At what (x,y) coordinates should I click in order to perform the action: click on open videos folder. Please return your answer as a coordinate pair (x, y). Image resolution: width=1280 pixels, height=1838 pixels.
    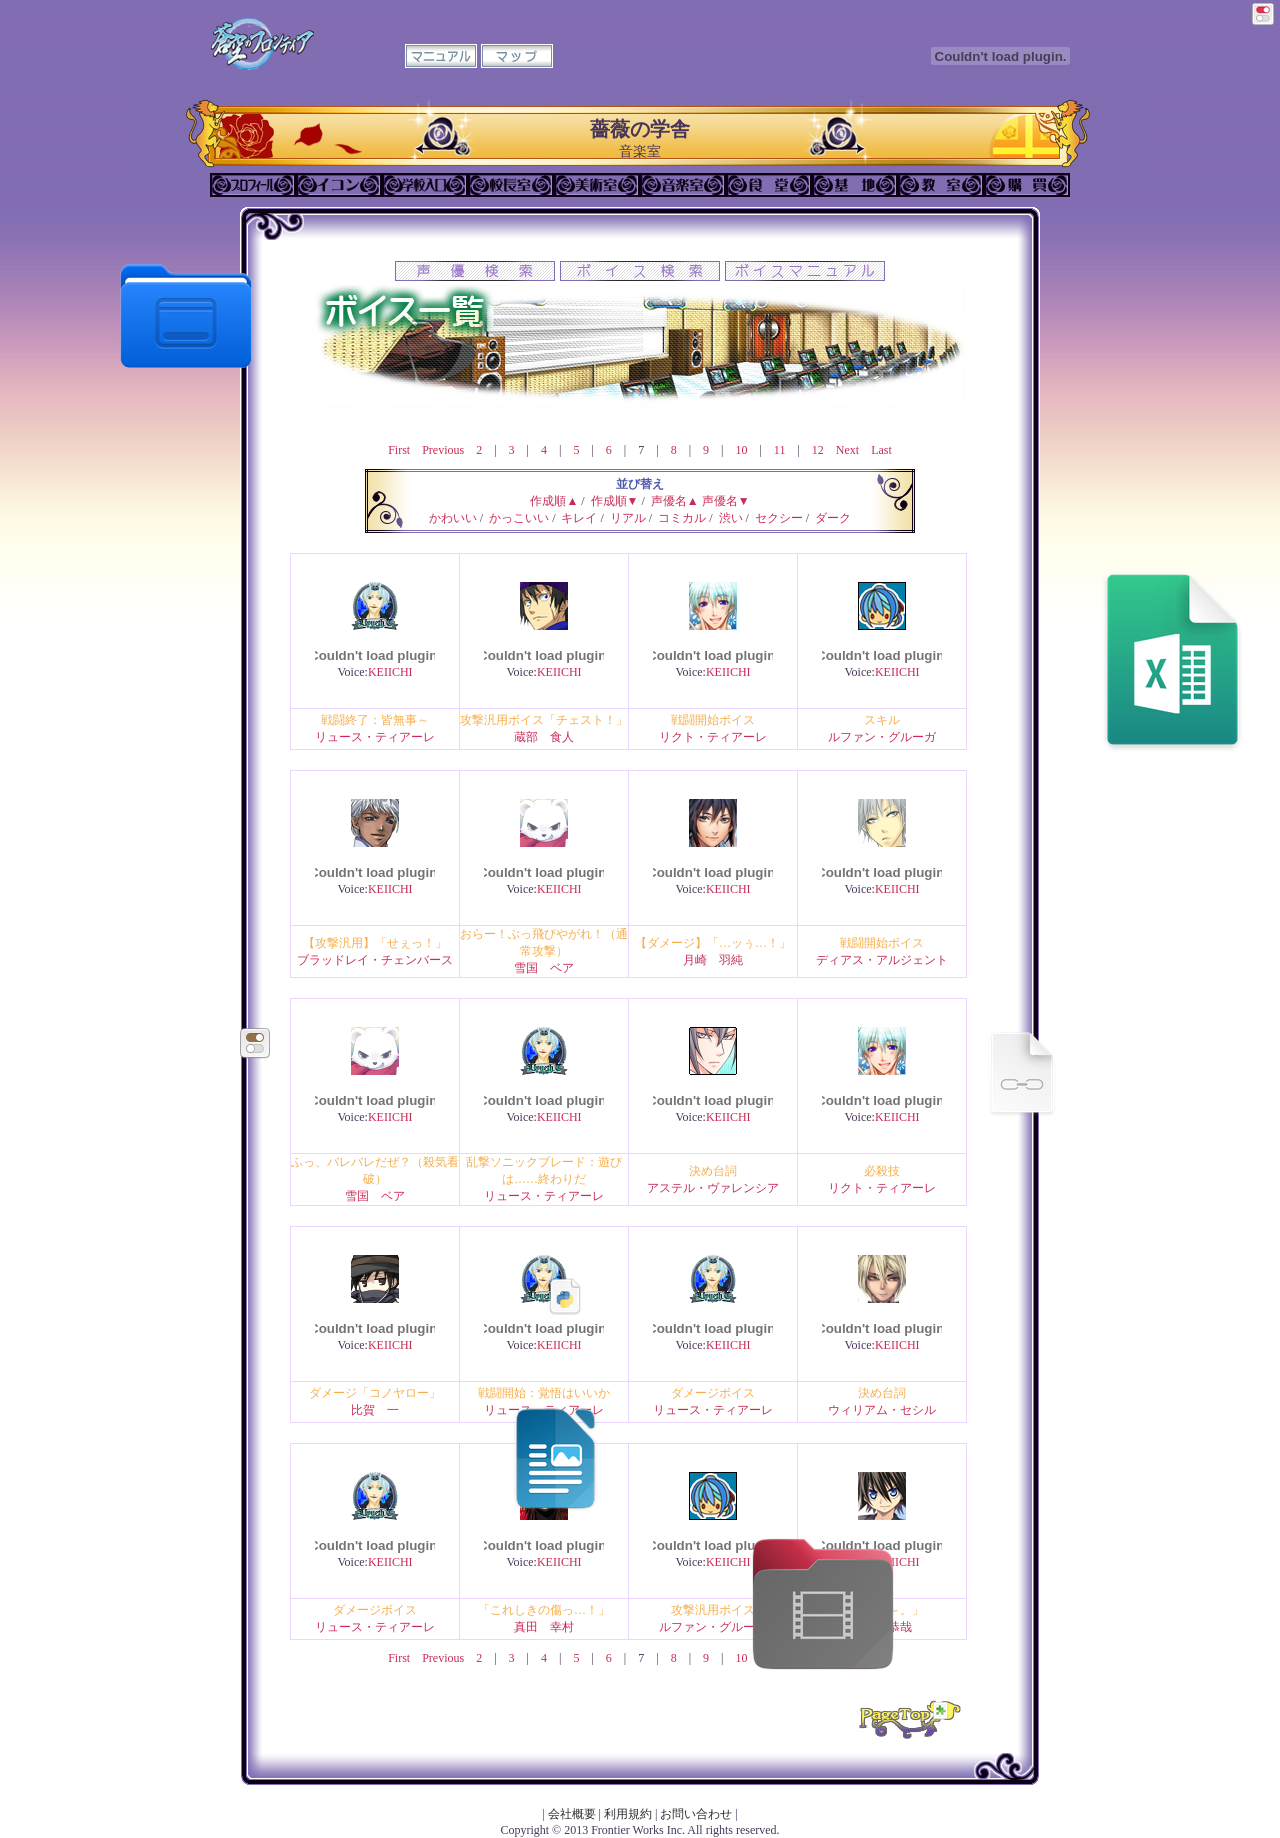
    Looking at the image, I should click on (823, 1604).